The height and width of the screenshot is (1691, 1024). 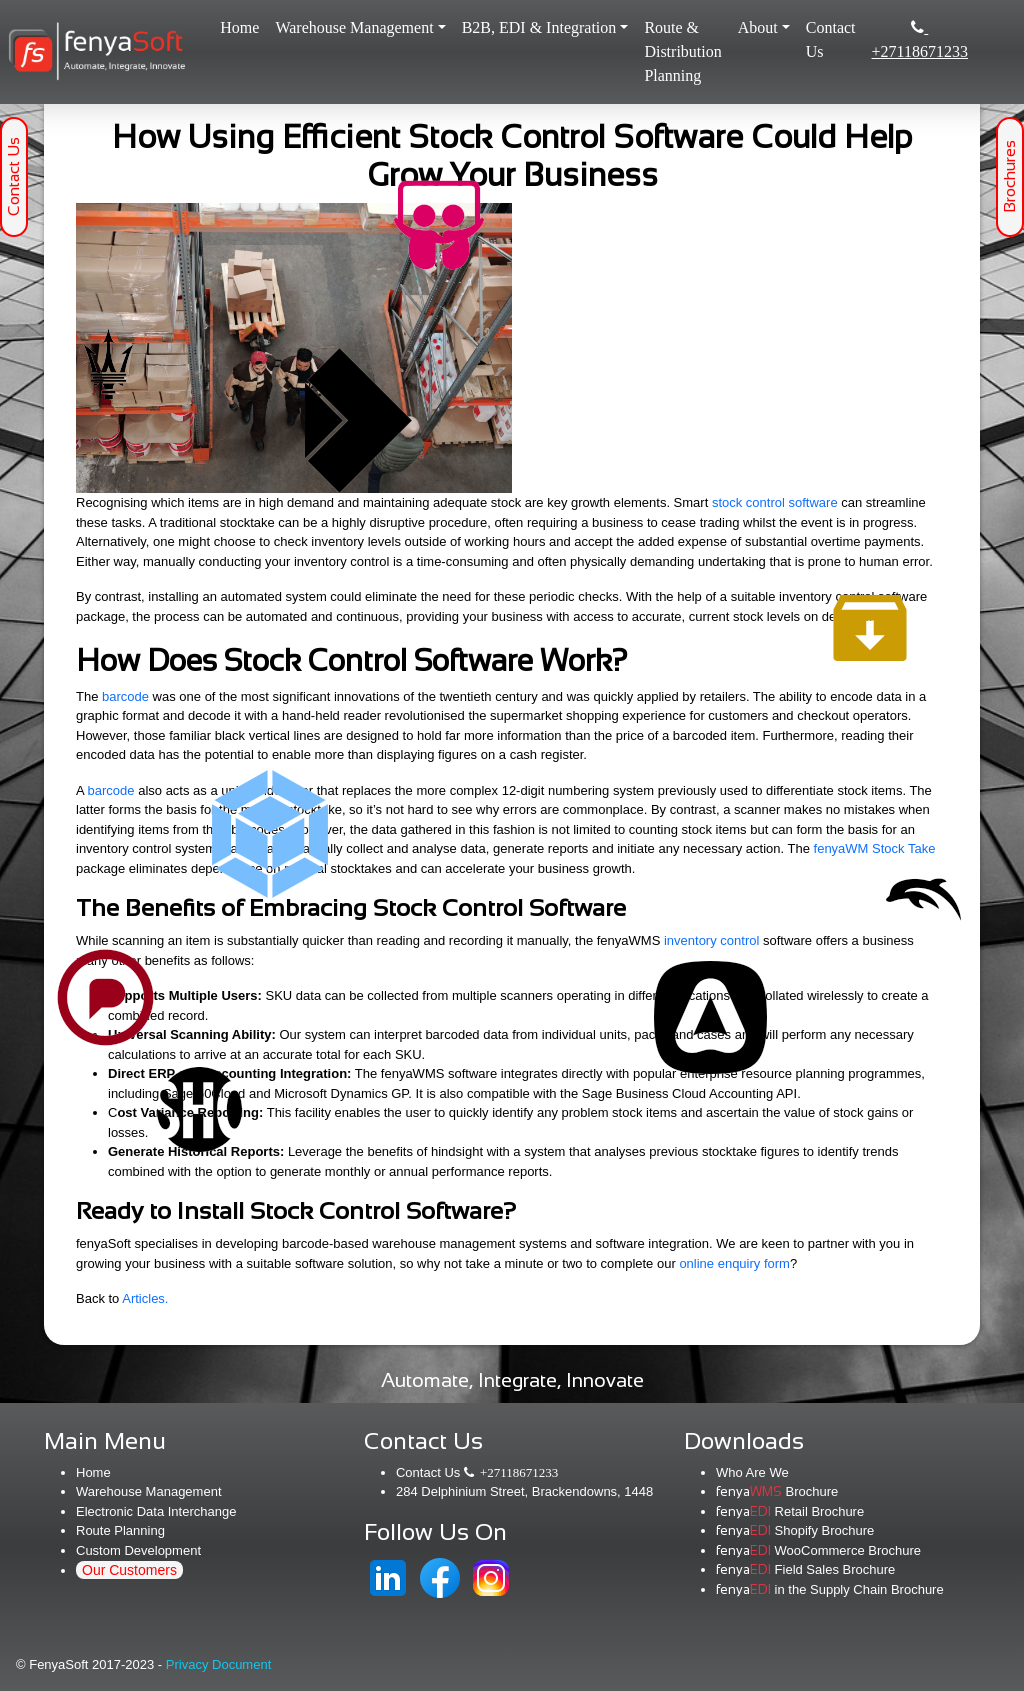 I want to click on webpack module bundler logo, so click(x=270, y=834).